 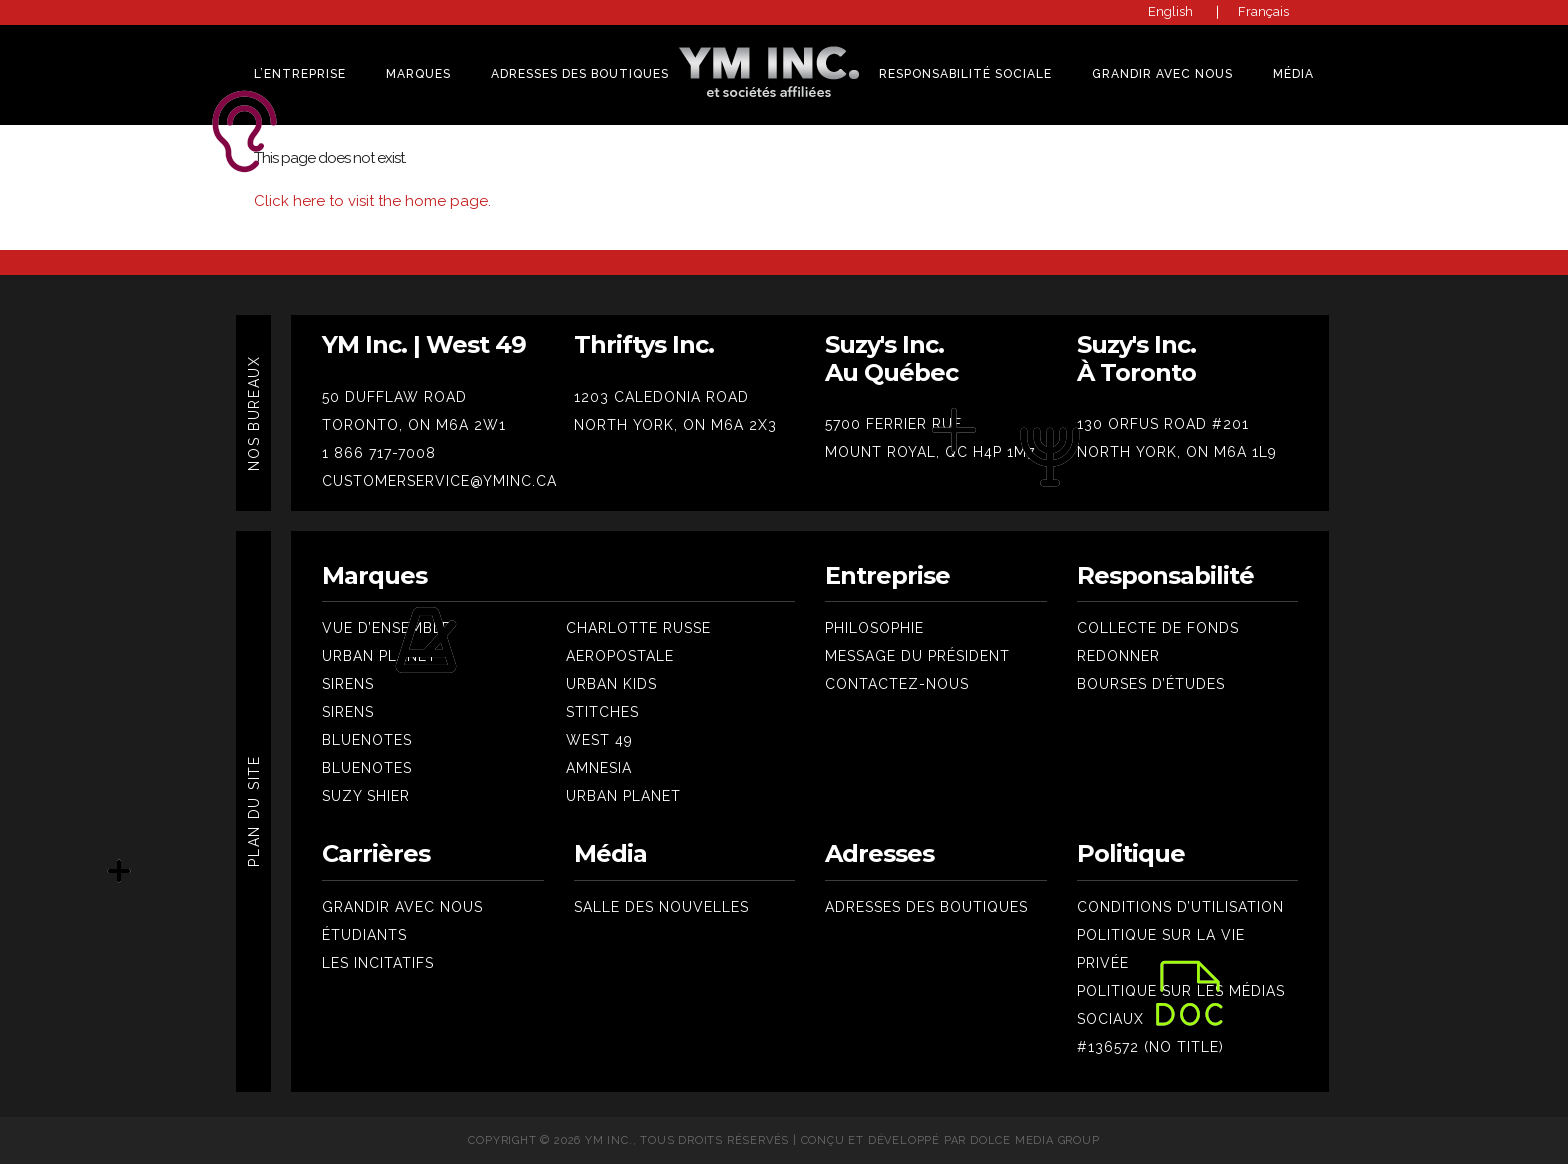 I want to click on indicates Hanukkah-related content or events, so click(x=1050, y=457).